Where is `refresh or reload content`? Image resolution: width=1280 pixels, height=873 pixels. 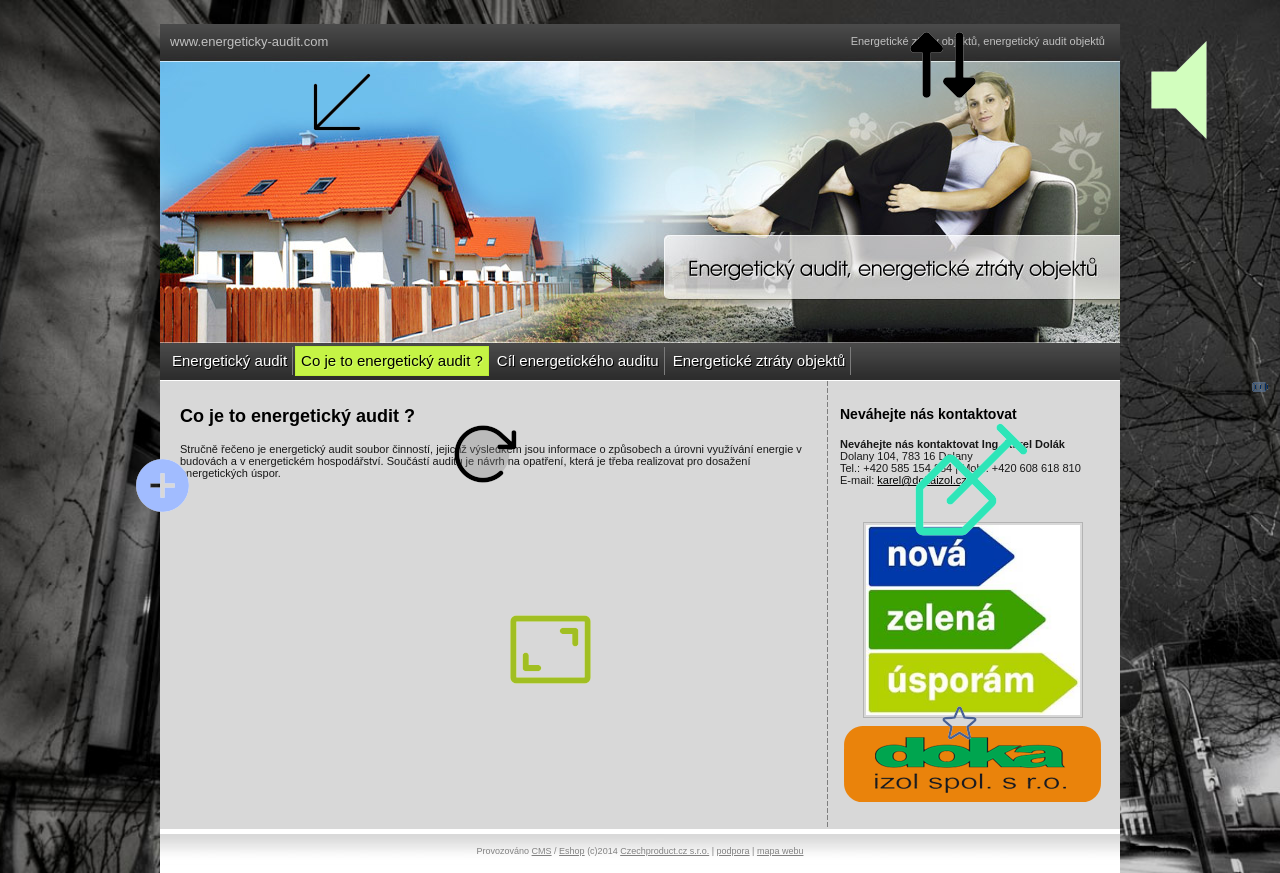
refresh or reload content is located at coordinates (483, 454).